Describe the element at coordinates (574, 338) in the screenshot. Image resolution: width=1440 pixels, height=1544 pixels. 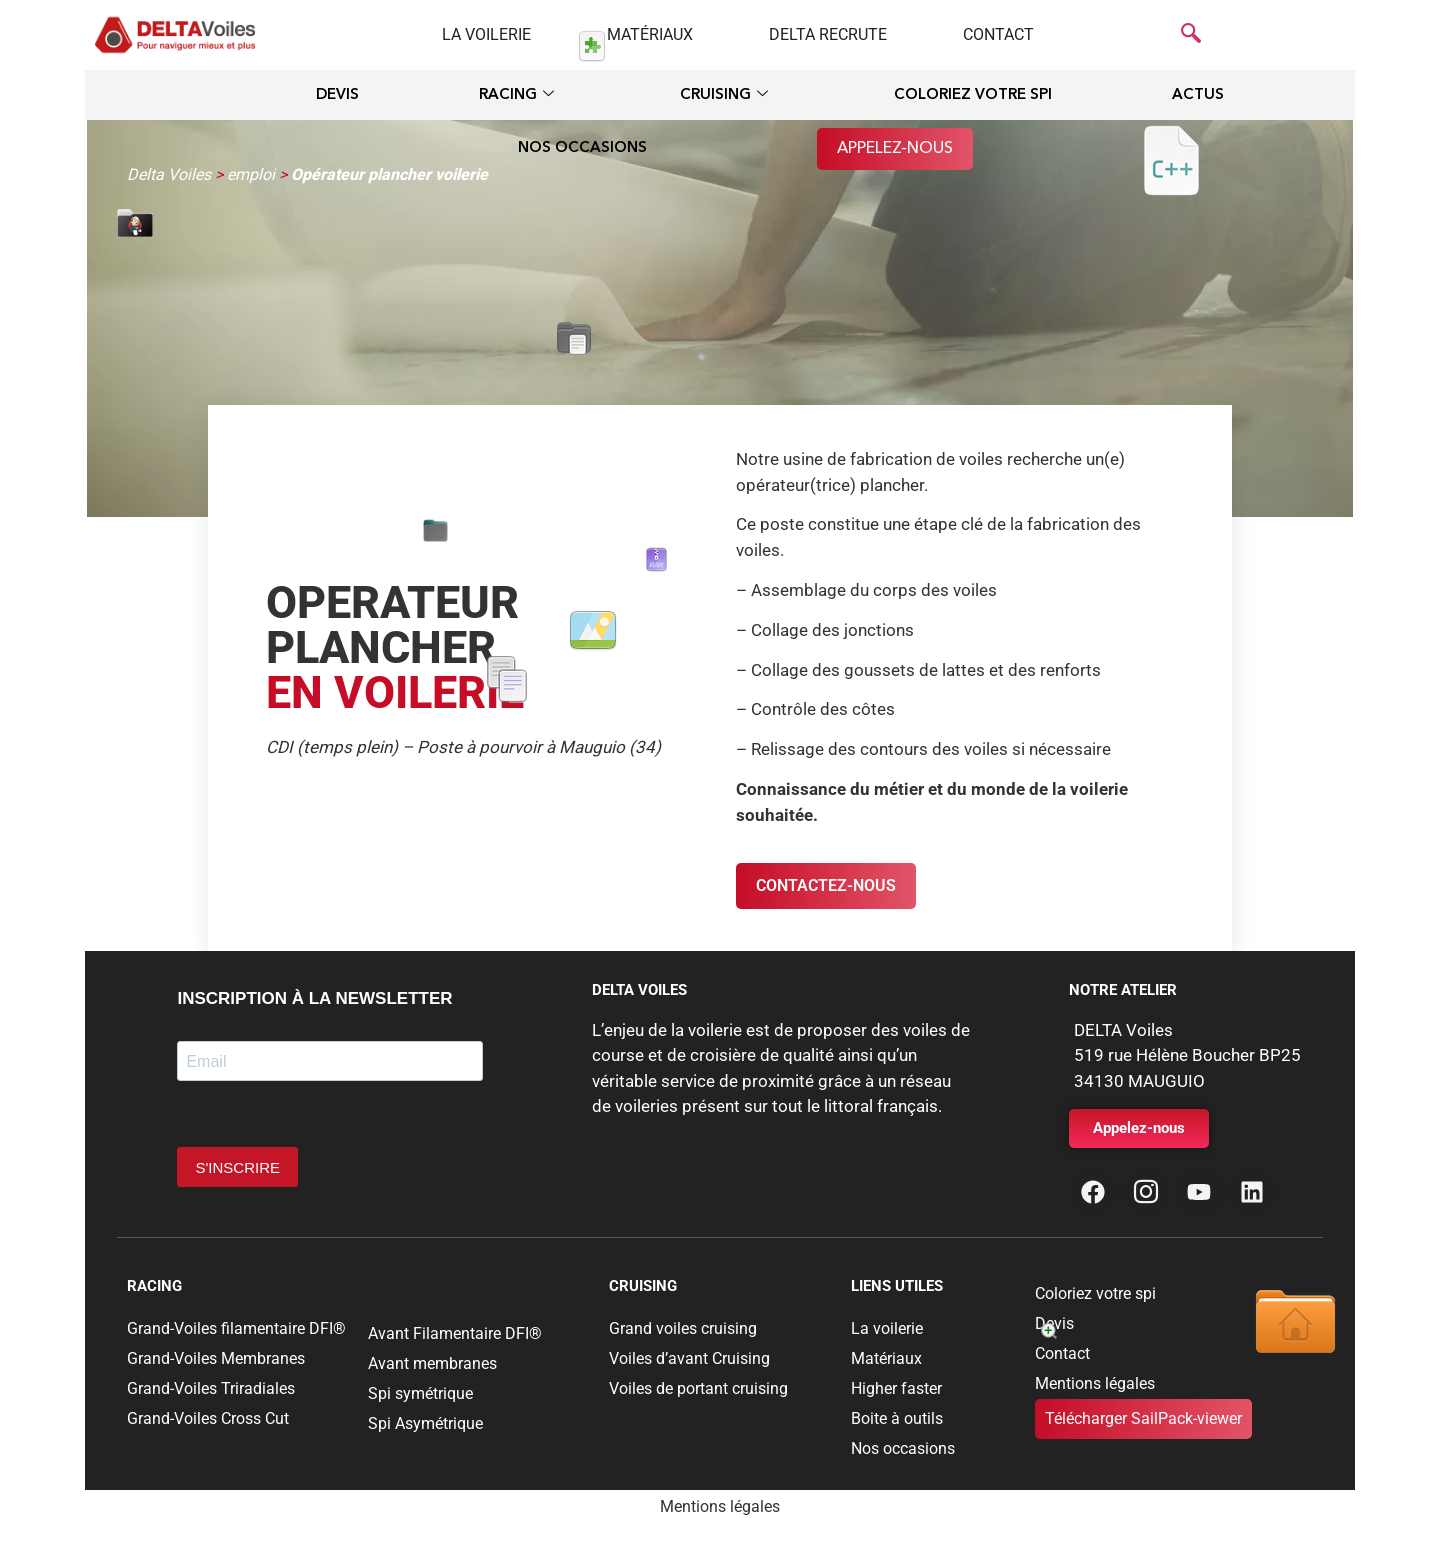
I see `open a file or document` at that location.